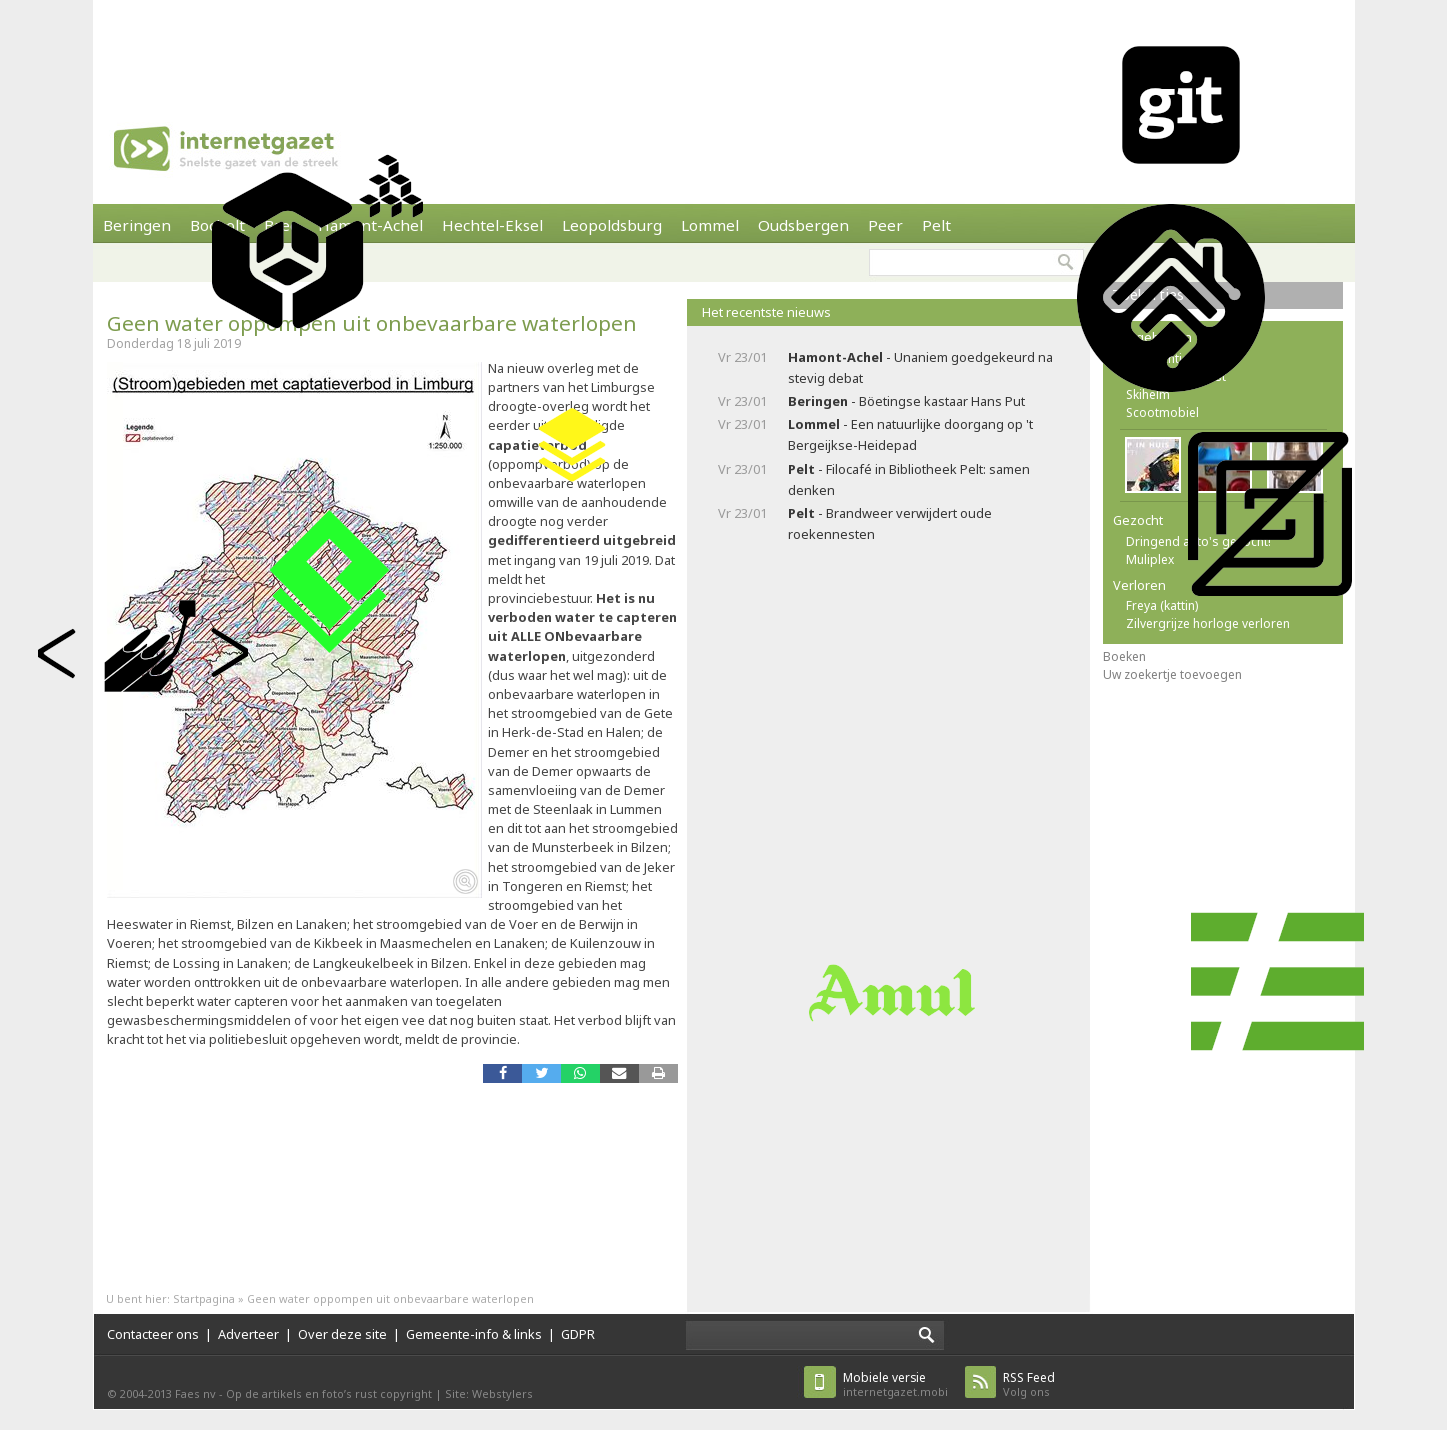 This screenshot has width=1447, height=1430. Describe the element at coordinates (892, 993) in the screenshot. I see `Amul brand logo` at that location.